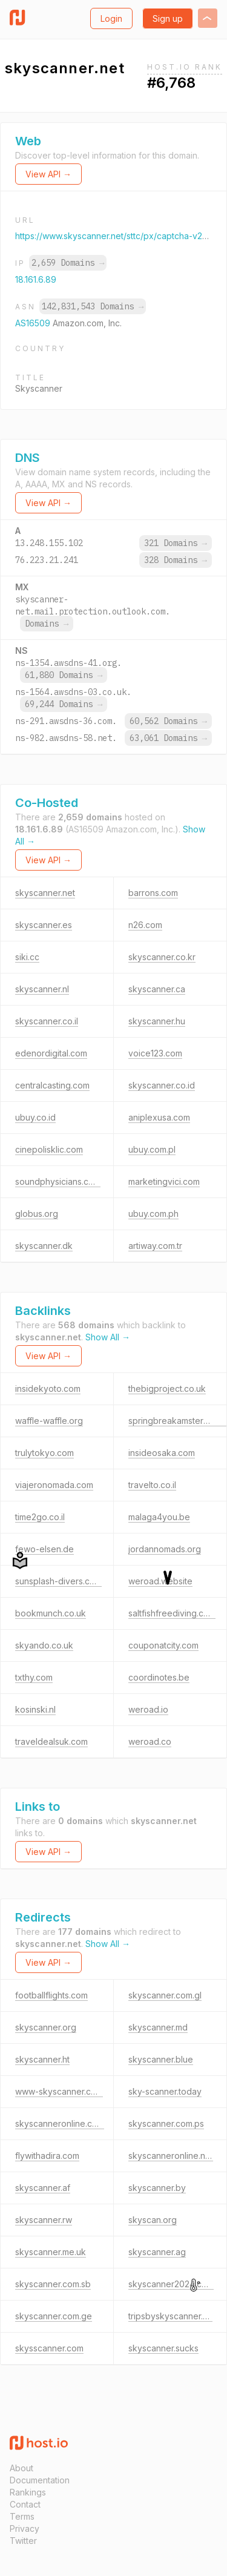 This screenshot has width=227, height=2576. I want to click on access local library or reading resources, so click(20, 1561).